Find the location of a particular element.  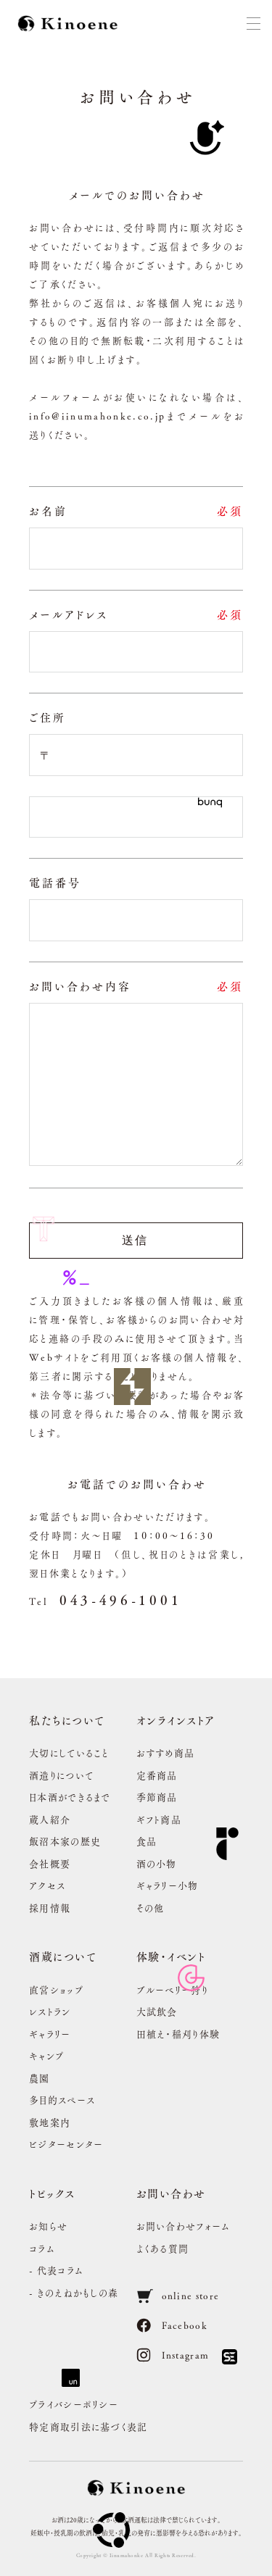

visit talenthouse website or app is located at coordinates (44, 1229).